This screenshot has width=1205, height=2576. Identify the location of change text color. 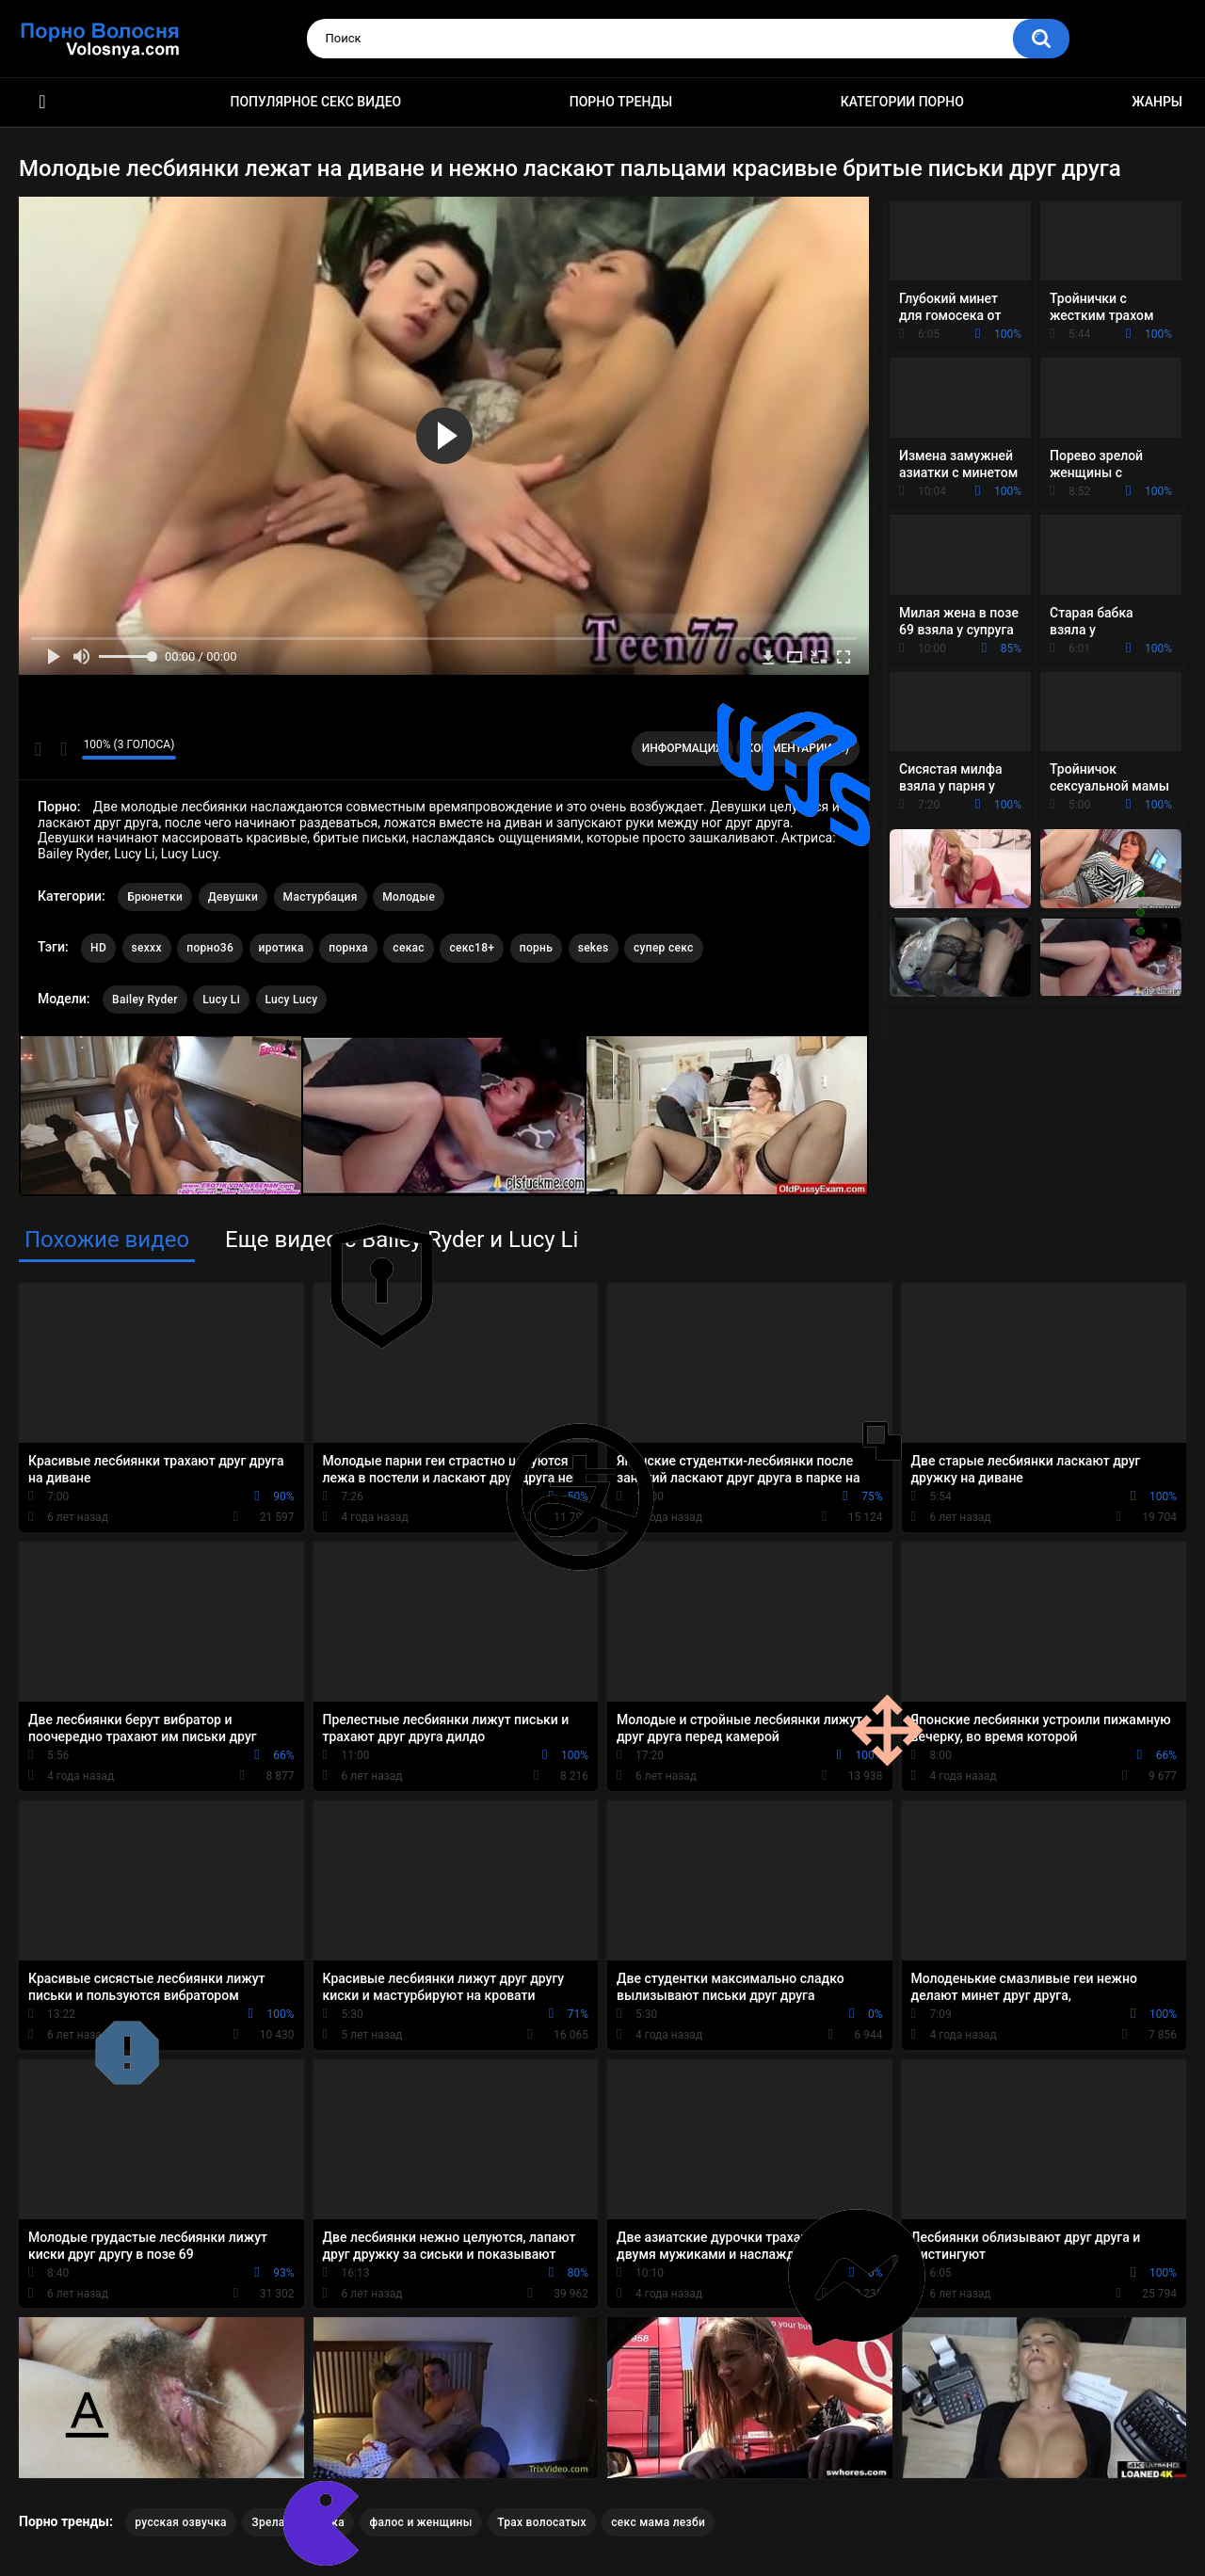
(87, 2413).